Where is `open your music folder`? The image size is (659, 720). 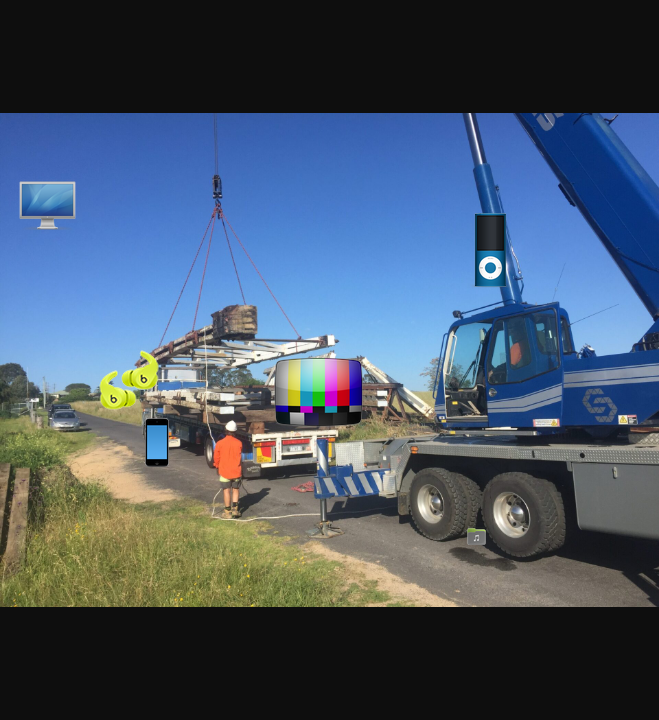
open your music folder is located at coordinates (476, 536).